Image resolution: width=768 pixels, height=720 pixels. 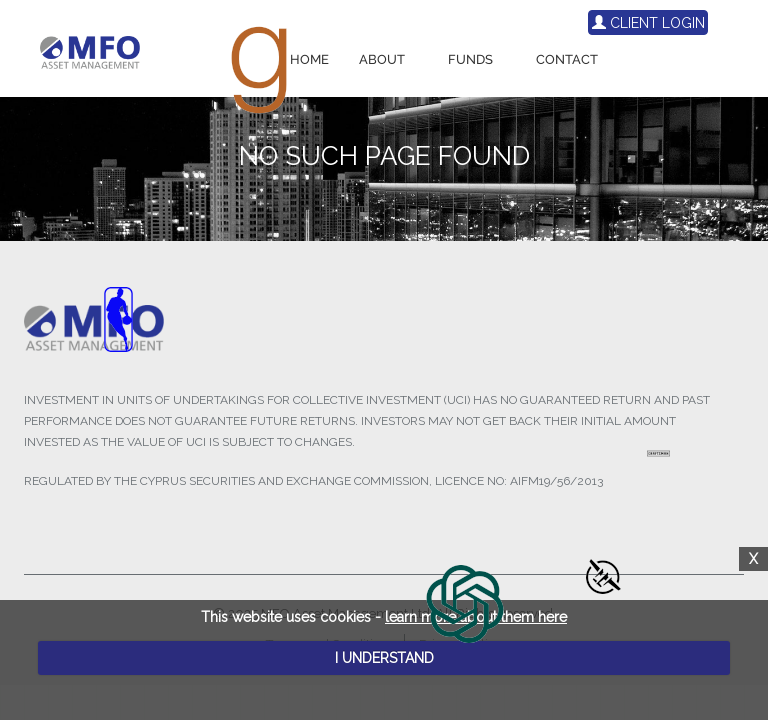 What do you see at coordinates (465, 604) in the screenshot?
I see `open the OpenAI app or service` at bounding box center [465, 604].